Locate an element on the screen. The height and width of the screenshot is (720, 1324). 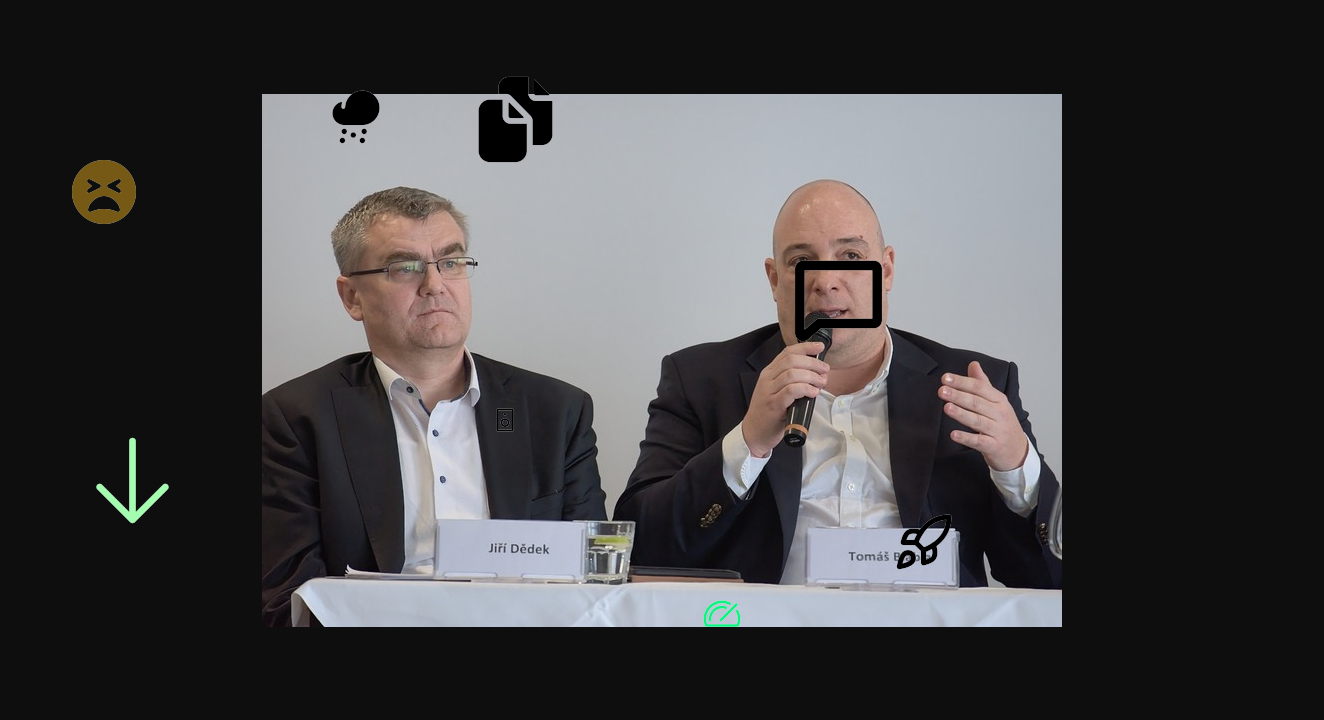
view current speed or performance metrics is located at coordinates (722, 615).